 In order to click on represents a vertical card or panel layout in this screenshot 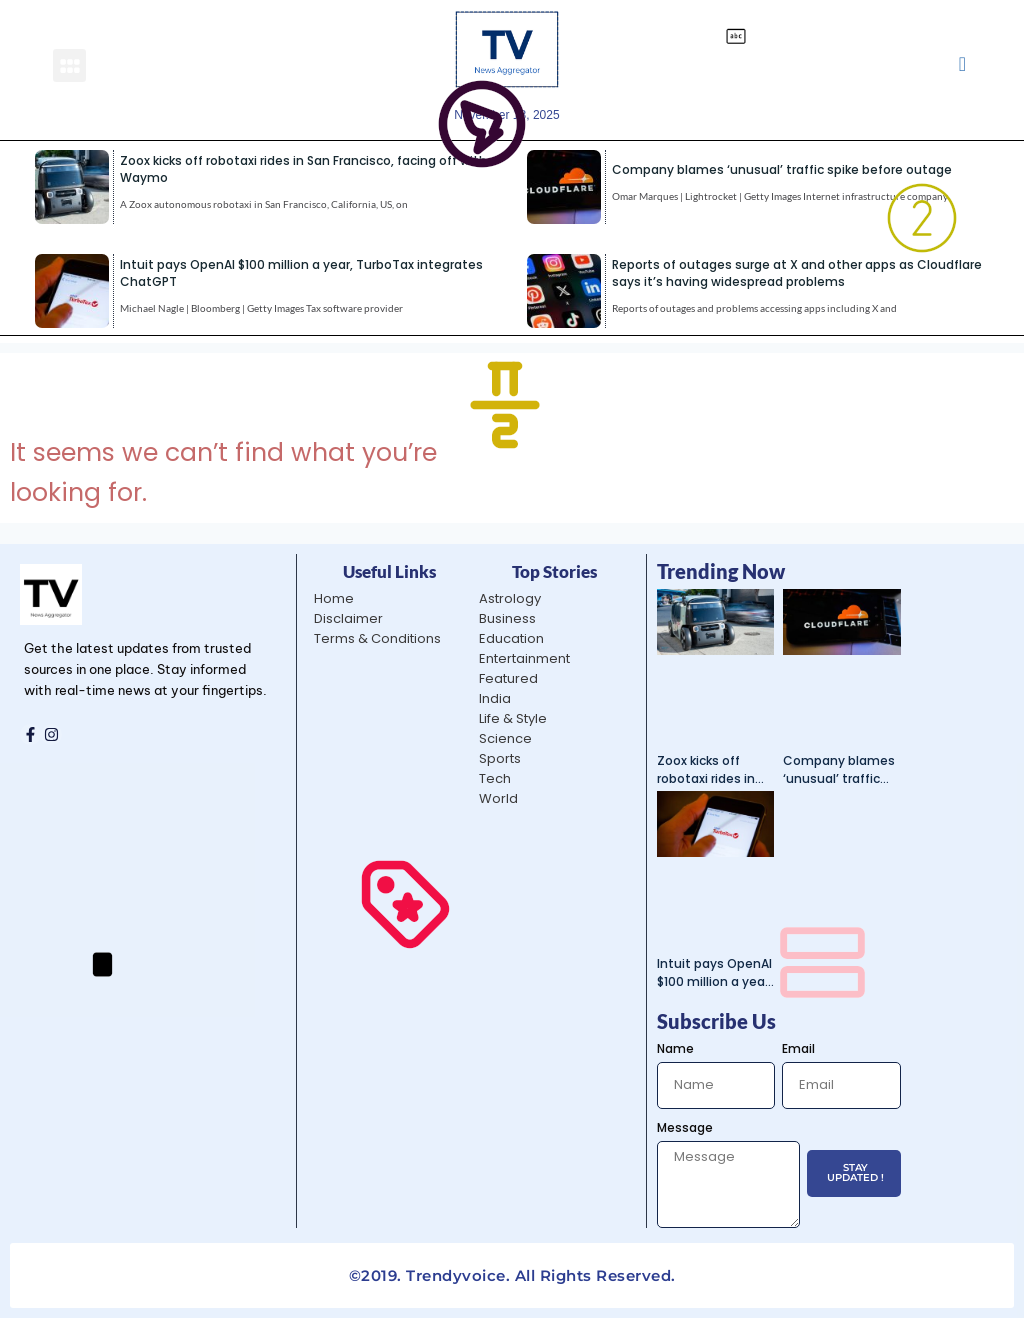, I will do `click(102, 964)`.